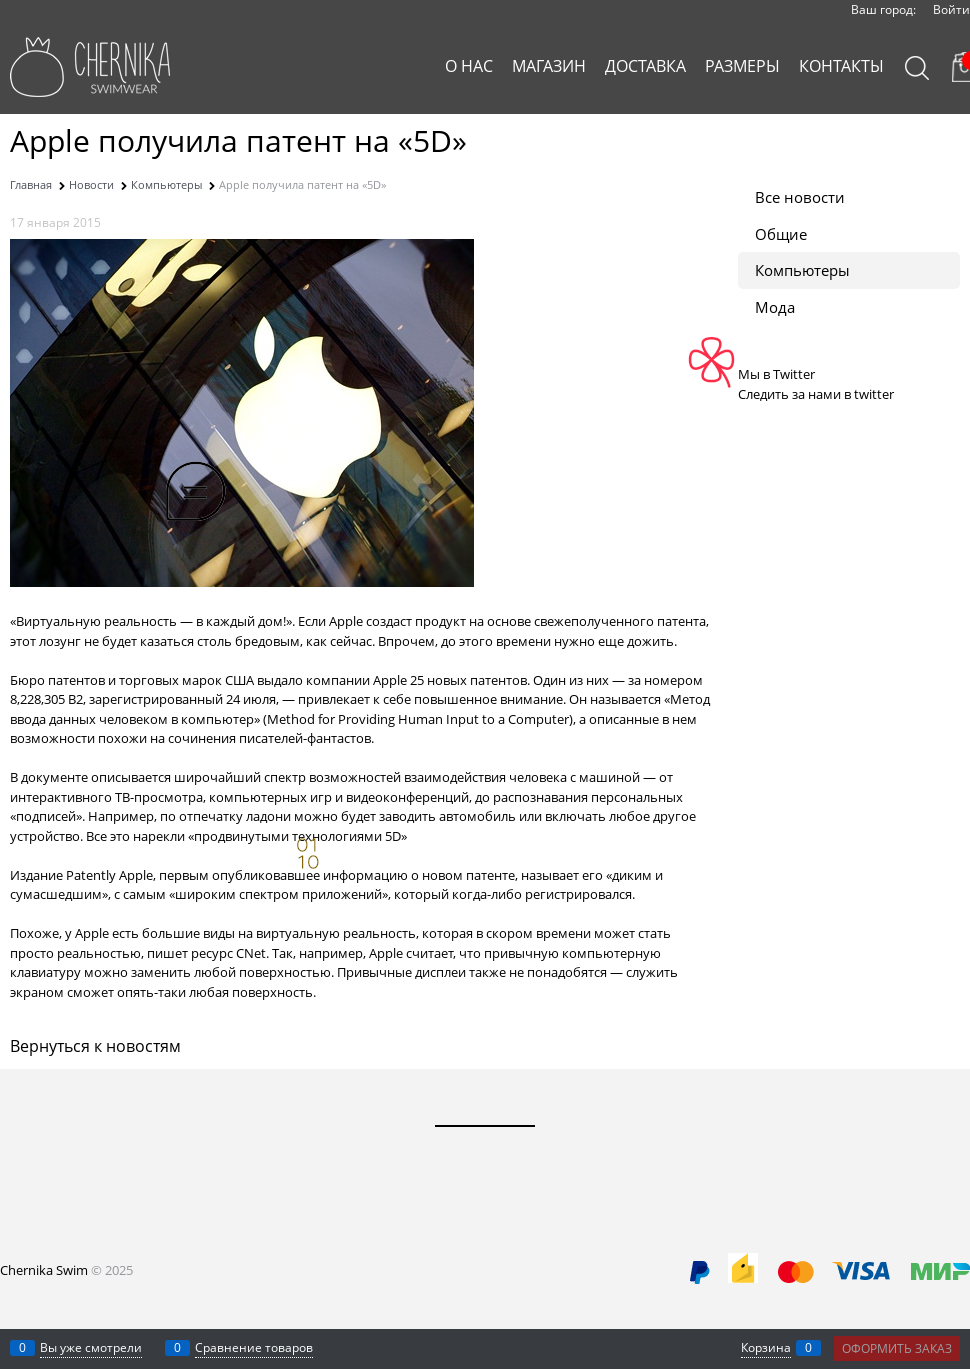 The height and width of the screenshot is (1369, 970). Describe the element at coordinates (194, 492) in the screenshot. I see `open chat or messaging` at that location.